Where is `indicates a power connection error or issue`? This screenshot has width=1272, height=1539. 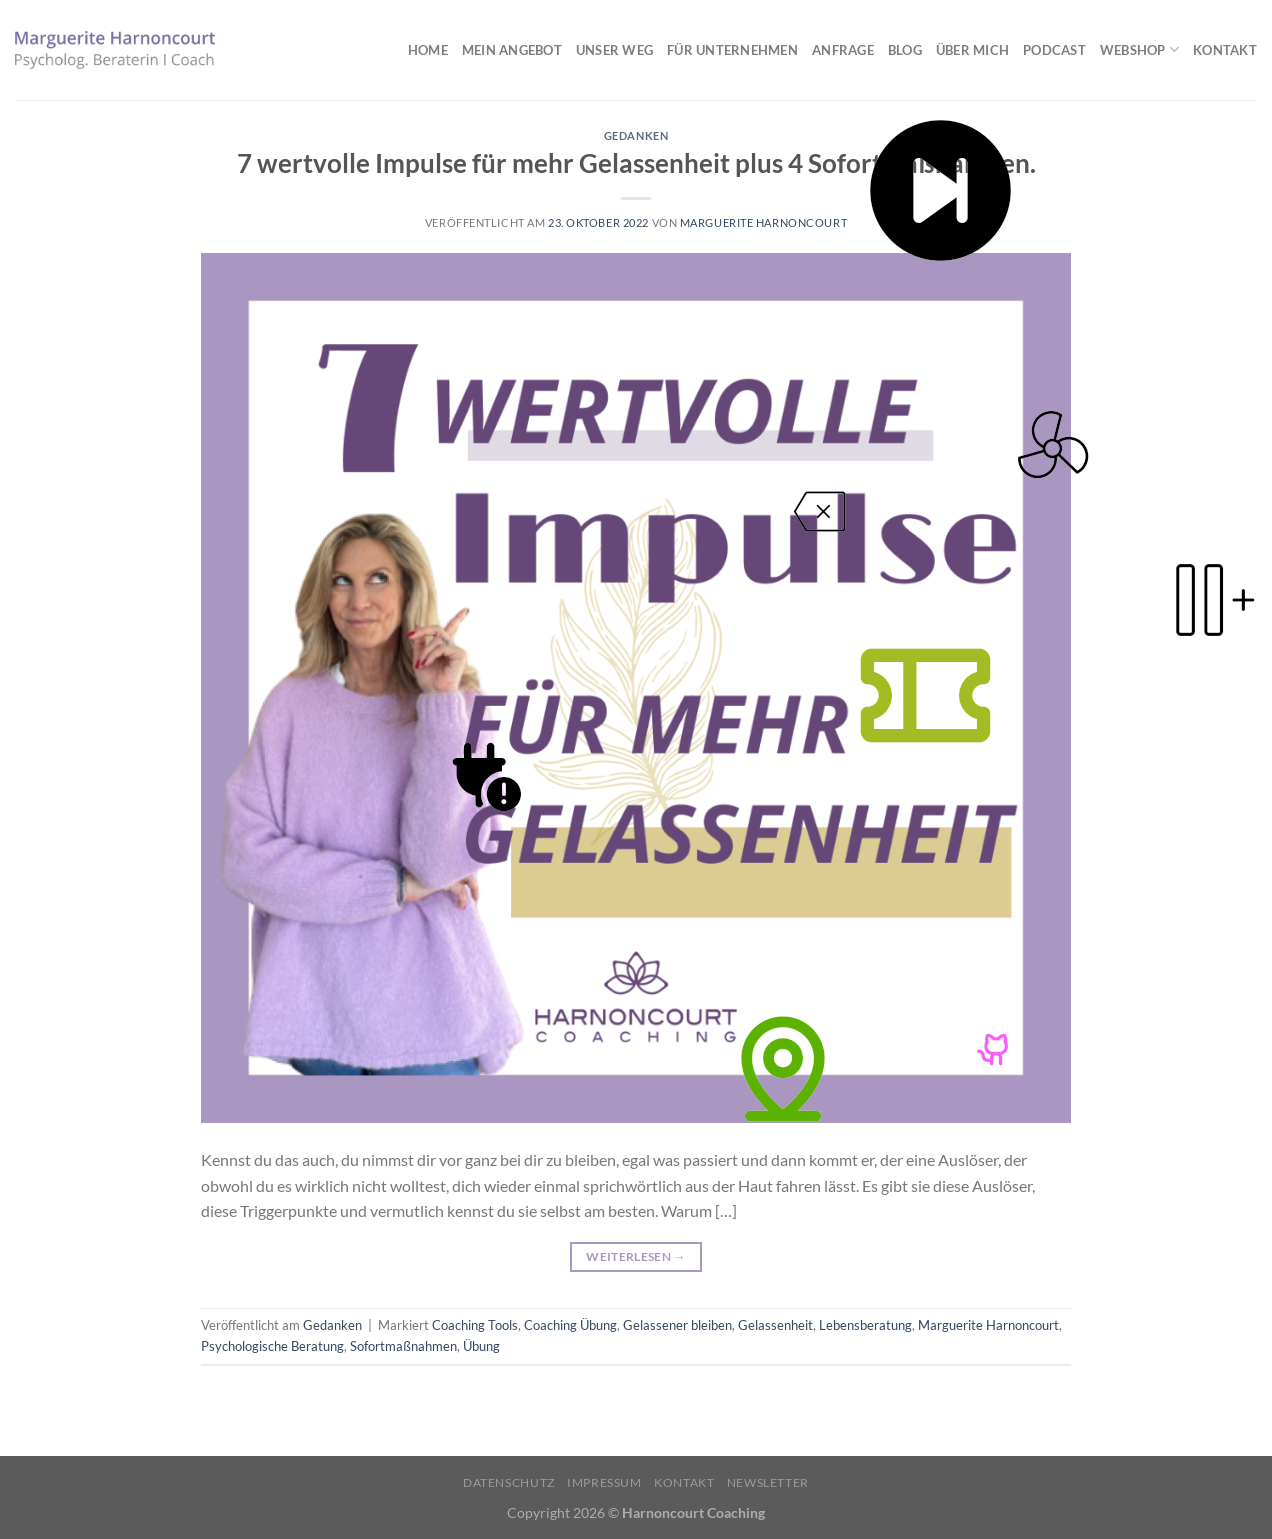 indicates a power connection error or issue is located at coordinates (483, 777).